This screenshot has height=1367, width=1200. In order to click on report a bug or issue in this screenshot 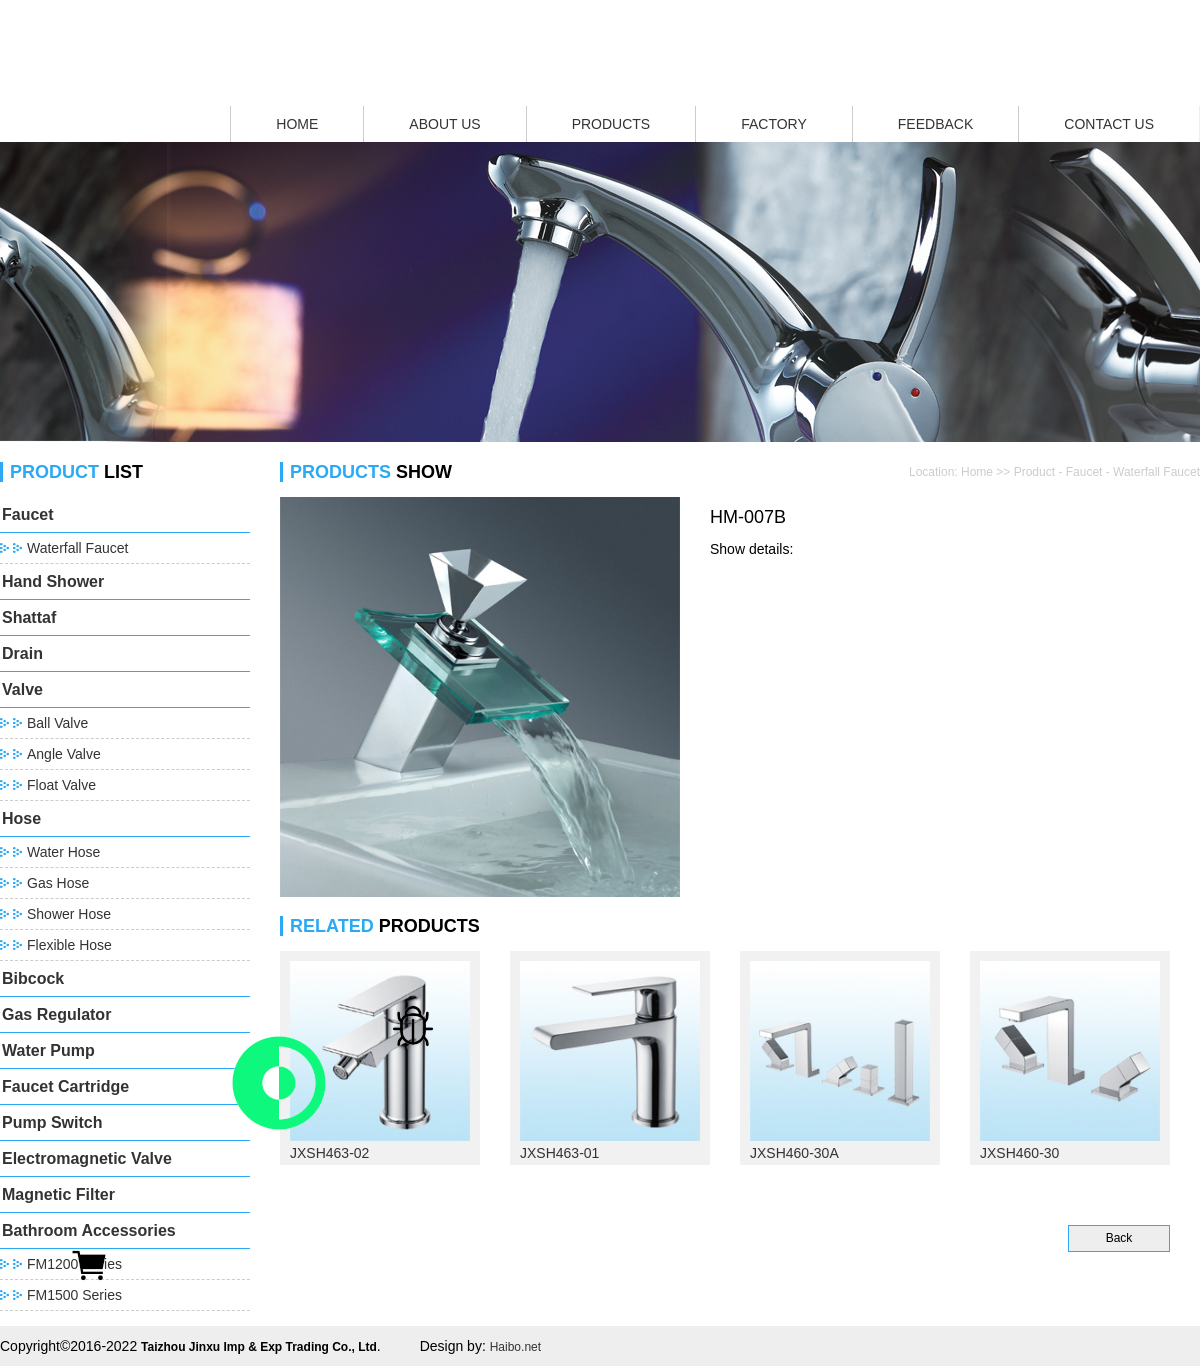, I will do `click(413, 1026)`.